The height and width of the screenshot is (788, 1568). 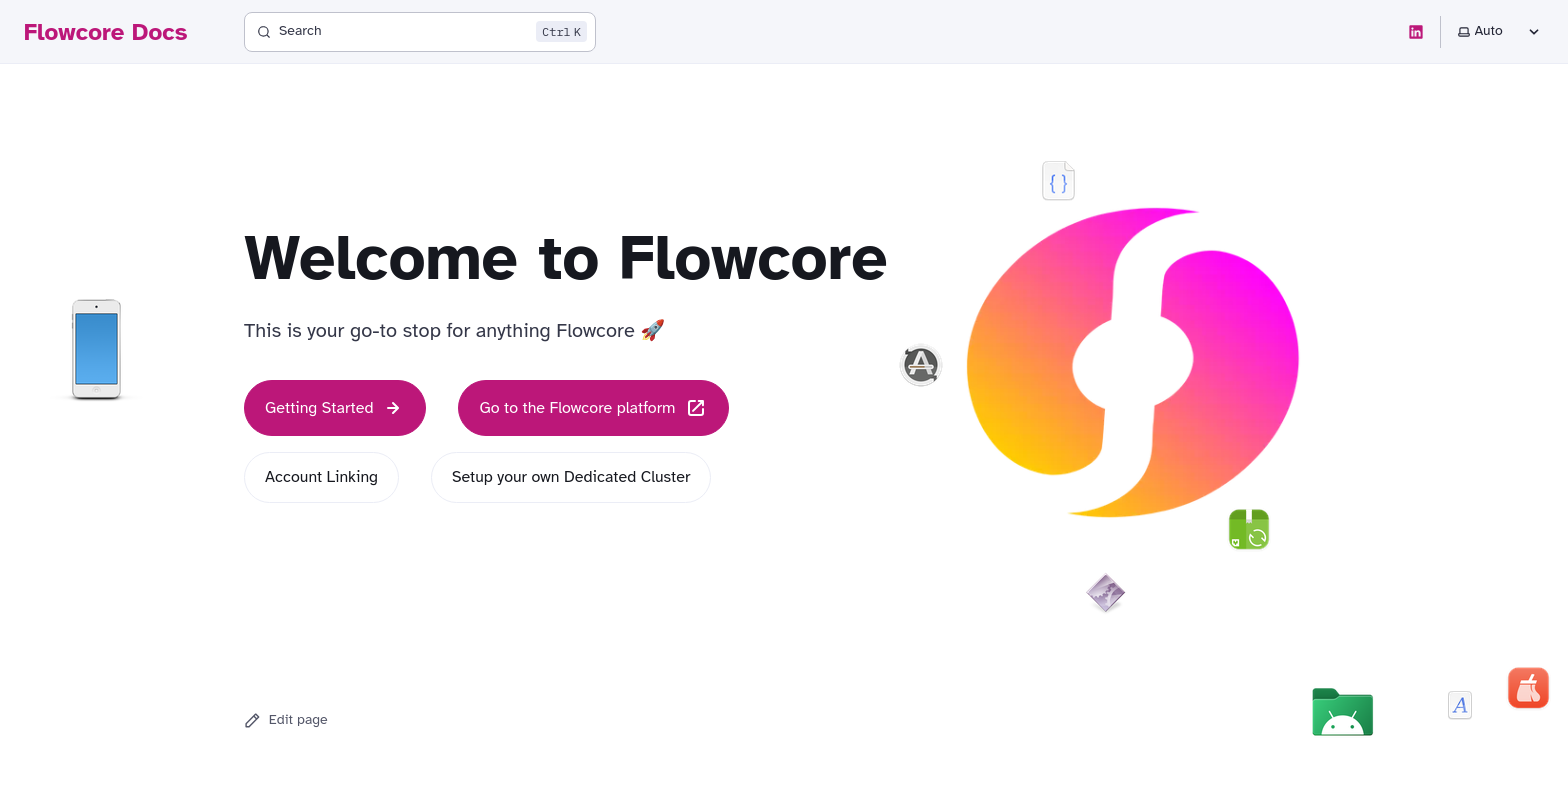 I want to click on a CSS stylesheet file, so click(x=1058, y=180).